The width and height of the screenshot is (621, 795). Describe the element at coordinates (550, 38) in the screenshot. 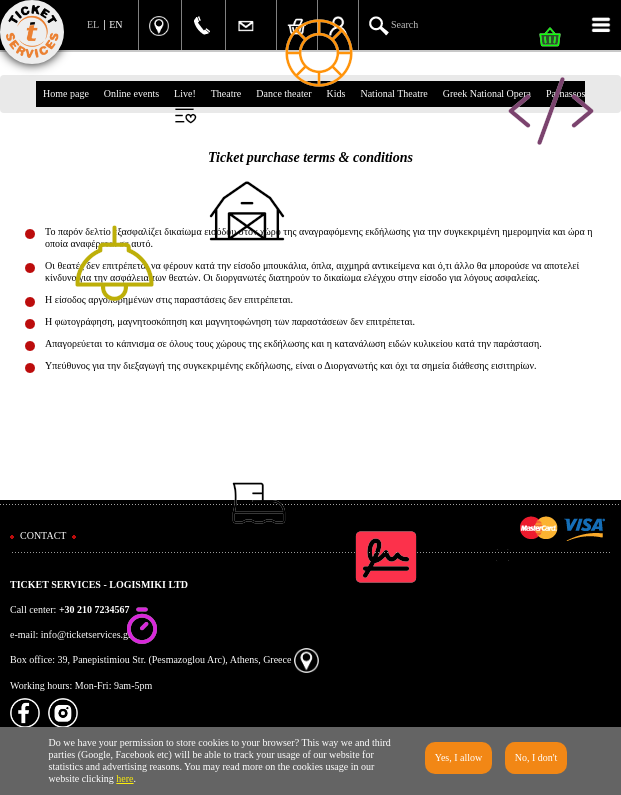

I see `view your shopping basket` at that location.